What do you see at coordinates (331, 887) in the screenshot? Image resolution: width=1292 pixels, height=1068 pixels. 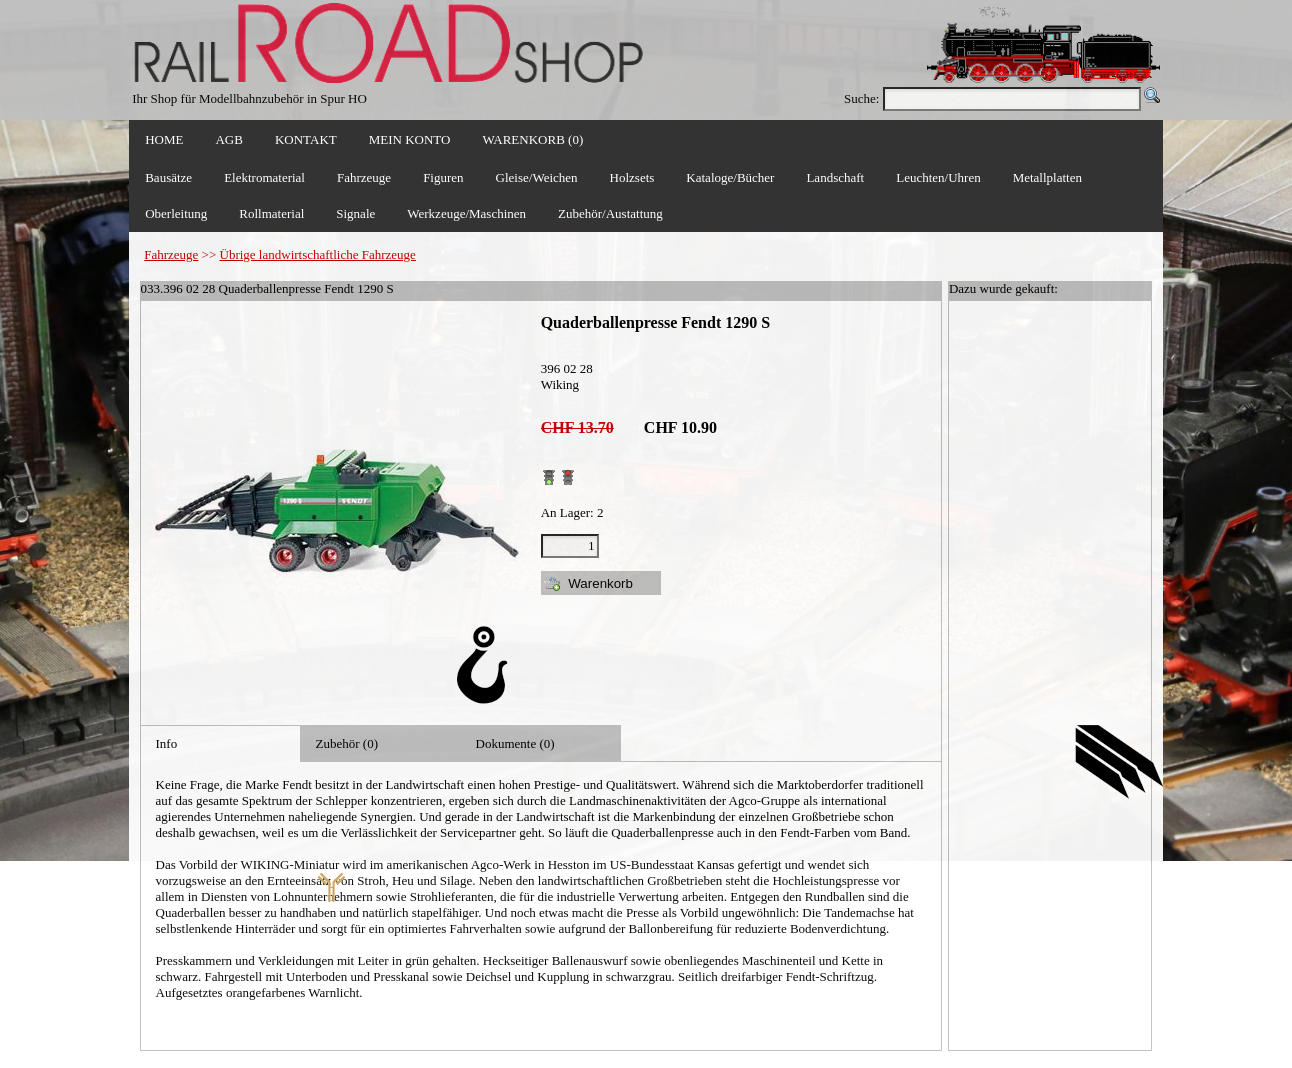 I see `view immune system or antibody information` at bounding box center [331, 887].